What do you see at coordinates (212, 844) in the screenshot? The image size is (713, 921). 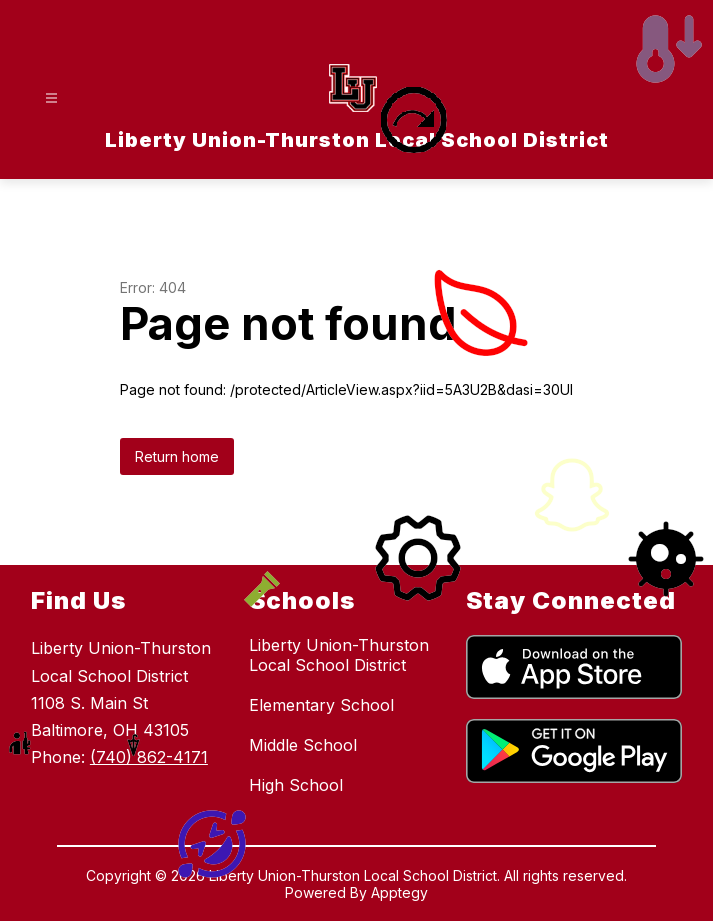 I see `react with laughing tears emoji` at bounding box center [212, 844].